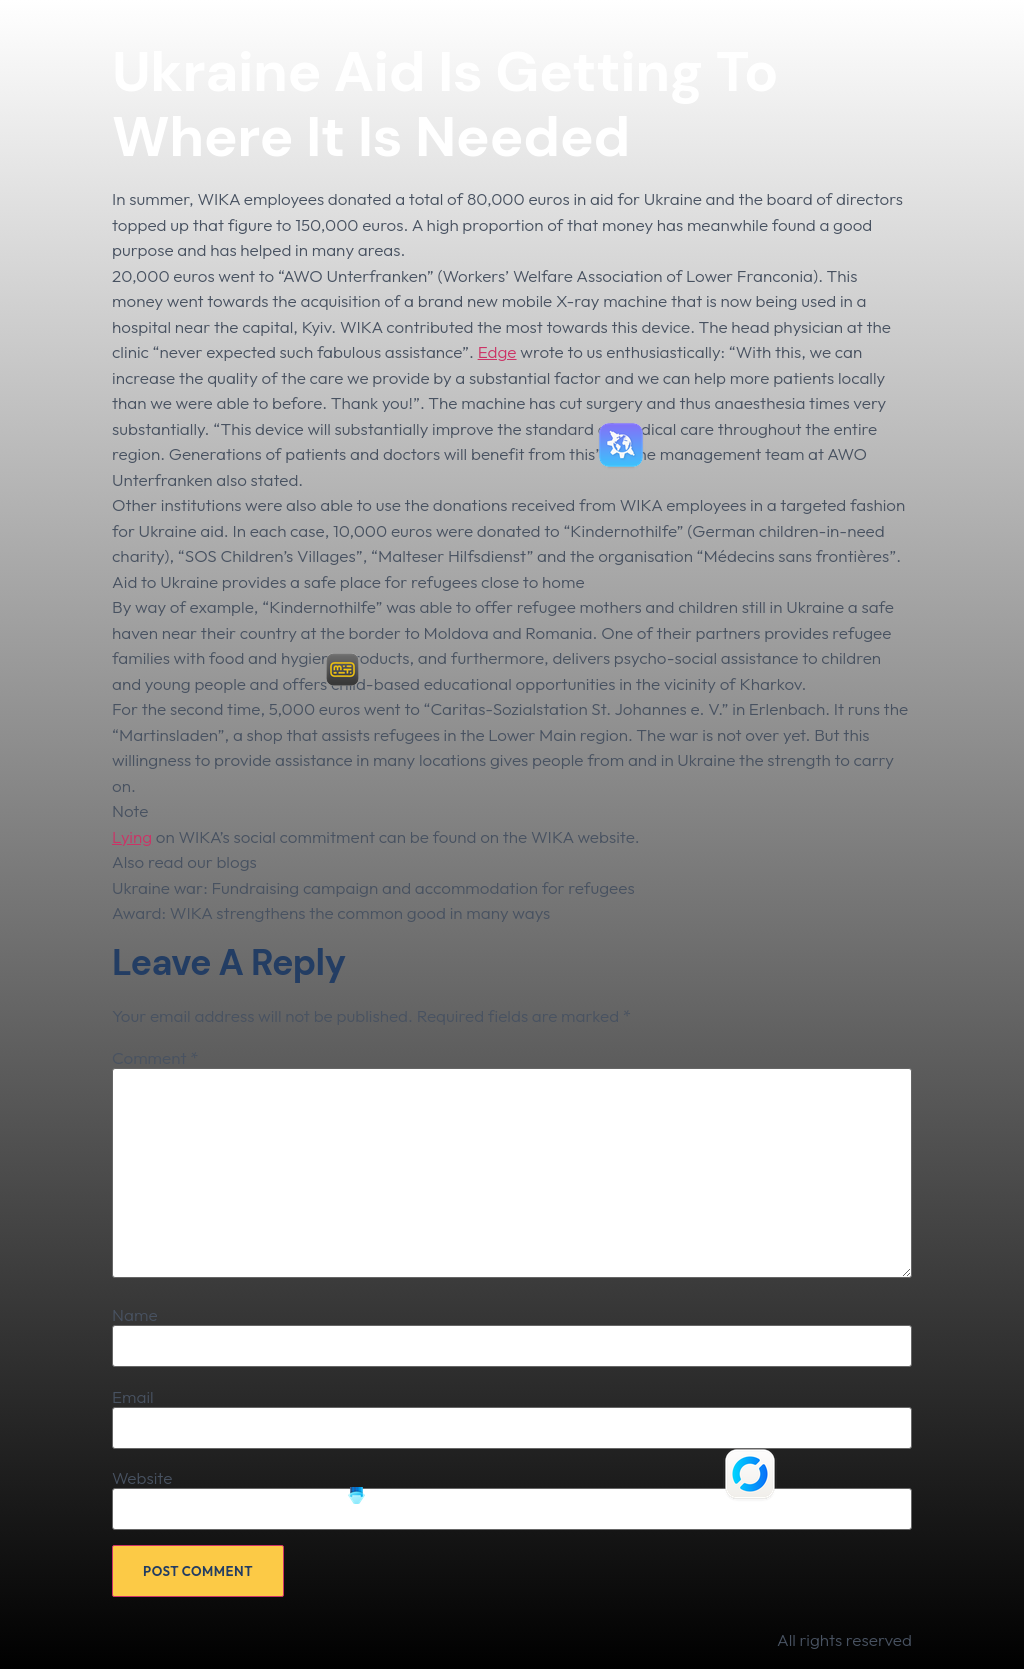  I want to click on open monkeytype typing test app, so click(342, 669).